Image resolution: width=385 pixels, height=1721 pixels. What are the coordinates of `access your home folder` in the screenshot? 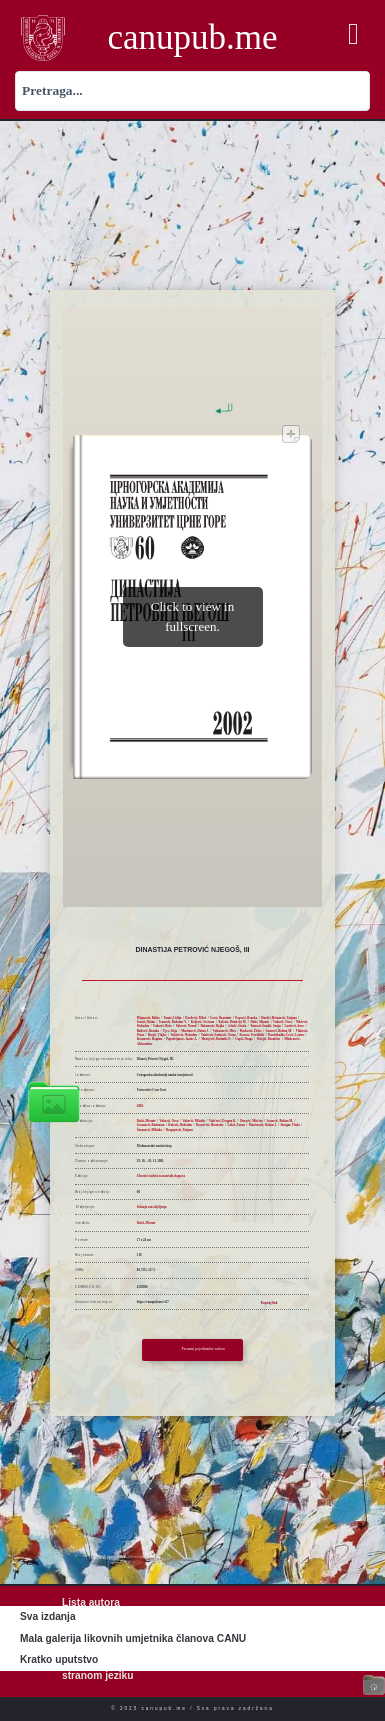 It's located at (374, 1685).